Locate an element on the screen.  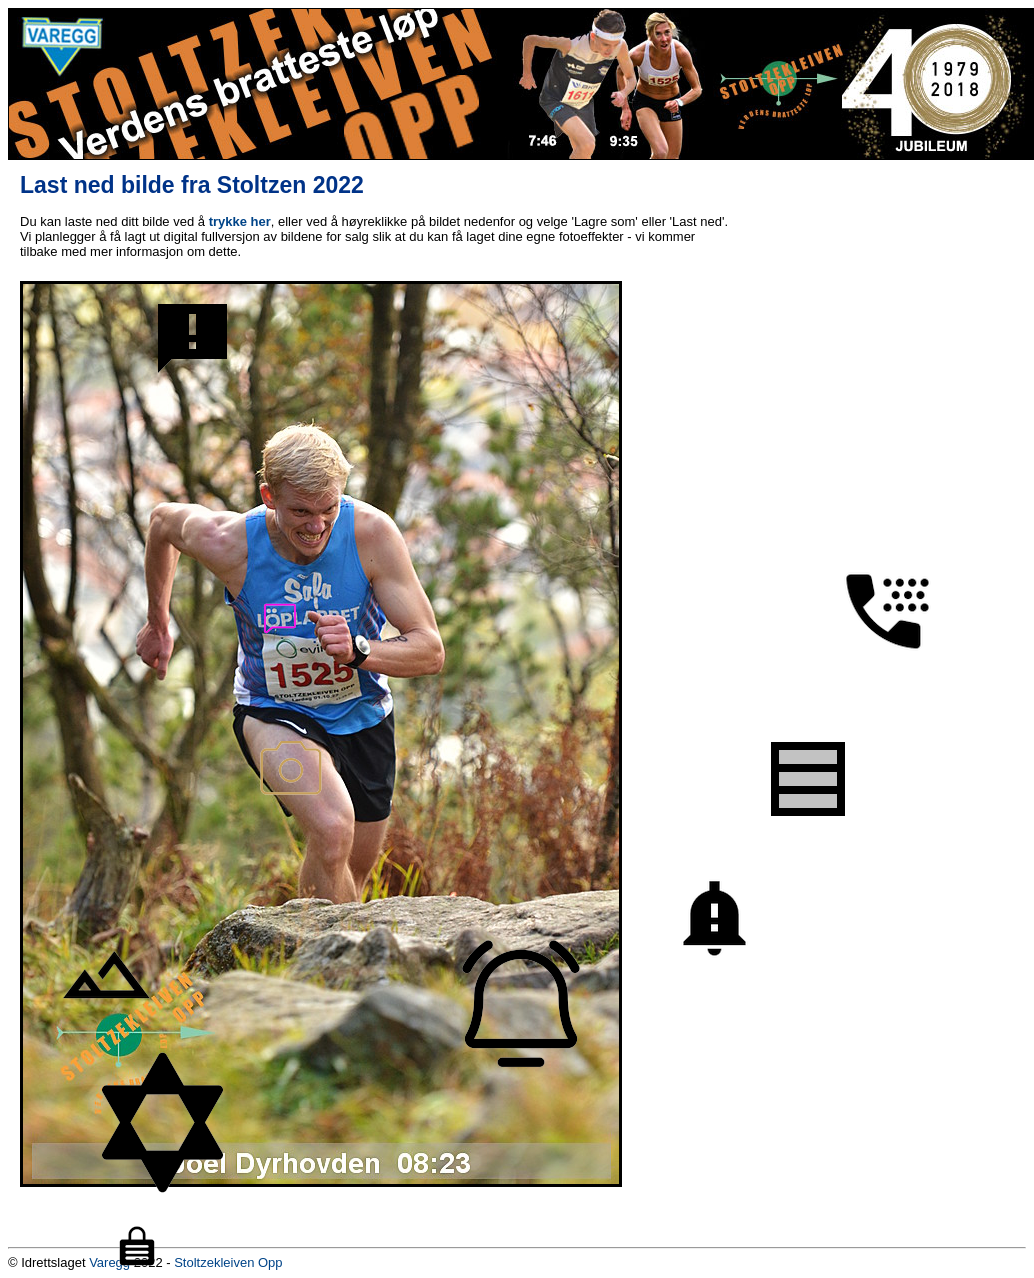
view data in row layout is located at coordinates (808, 779).